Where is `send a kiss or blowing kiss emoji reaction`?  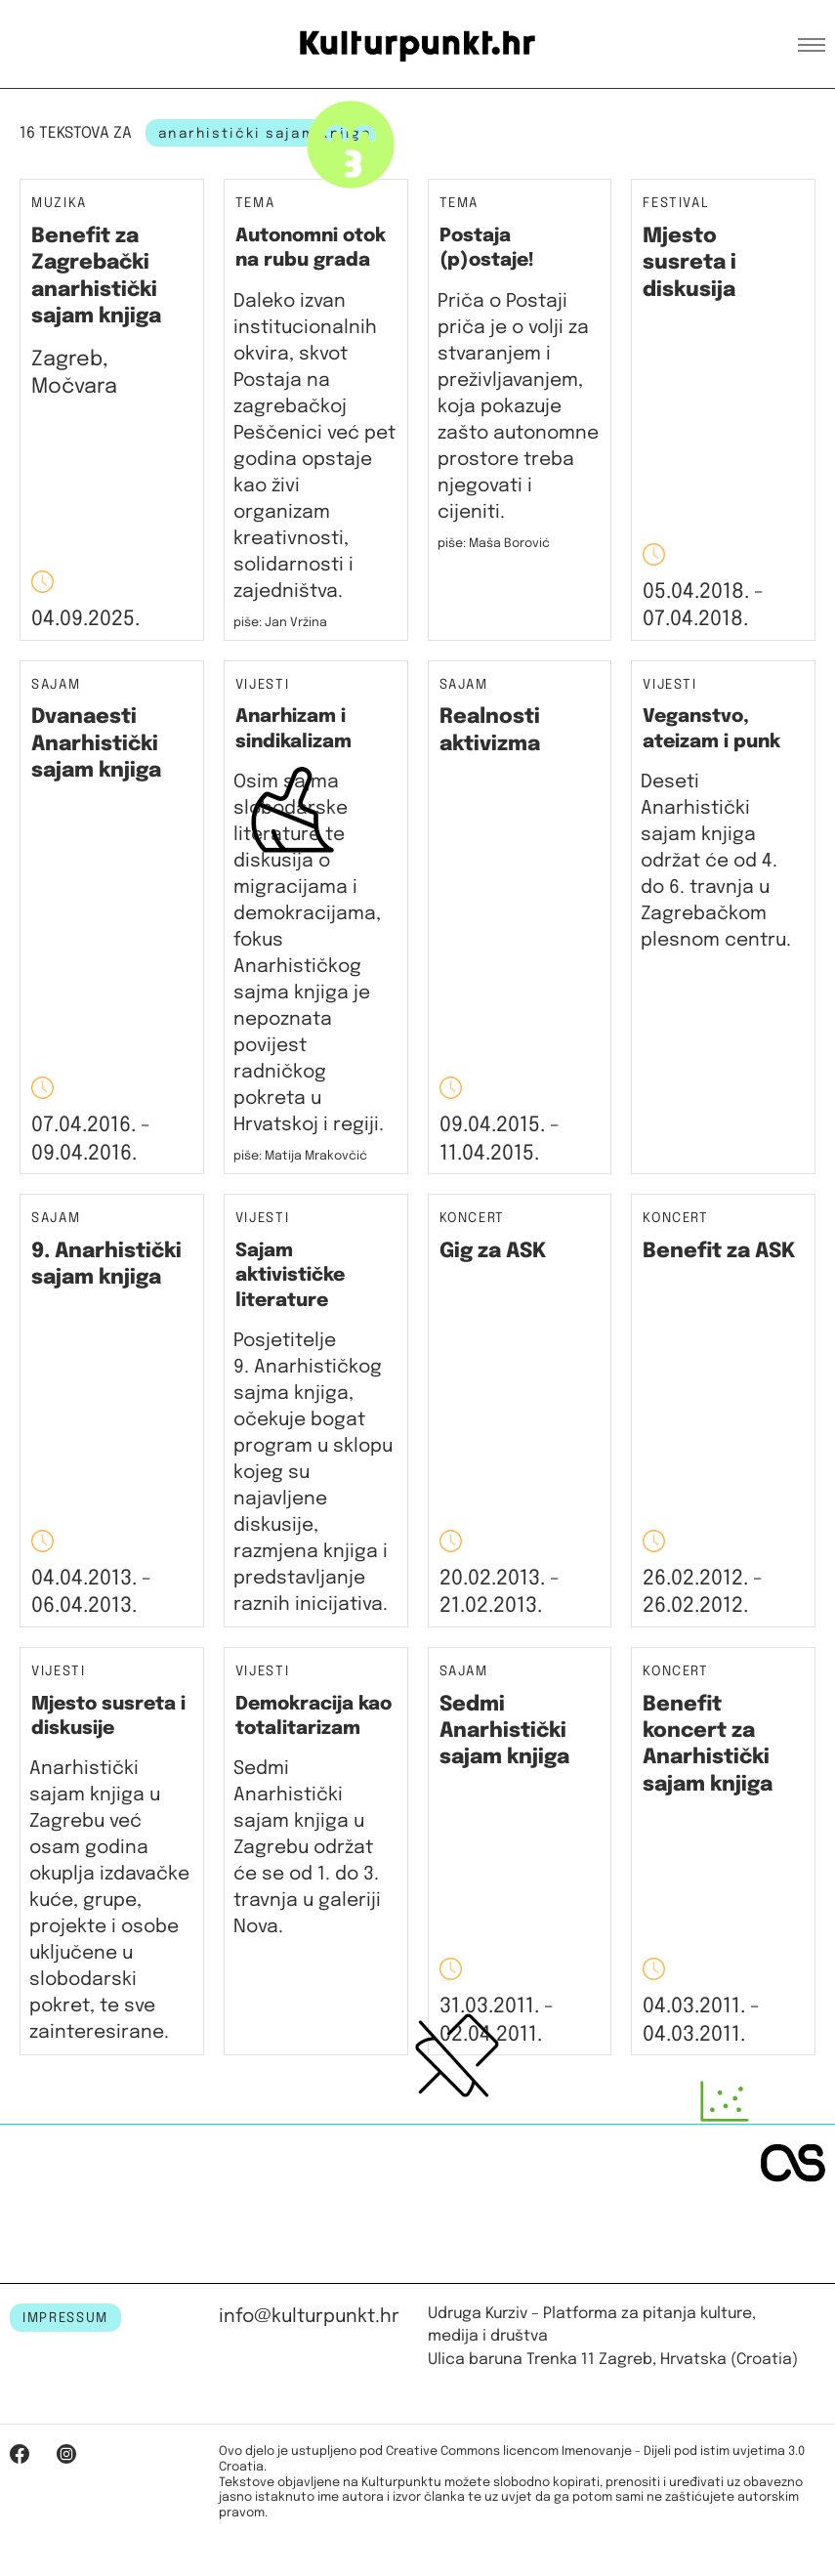
send a kiss or blowing kiss emoji reaction is located at coordinates (351, 145).